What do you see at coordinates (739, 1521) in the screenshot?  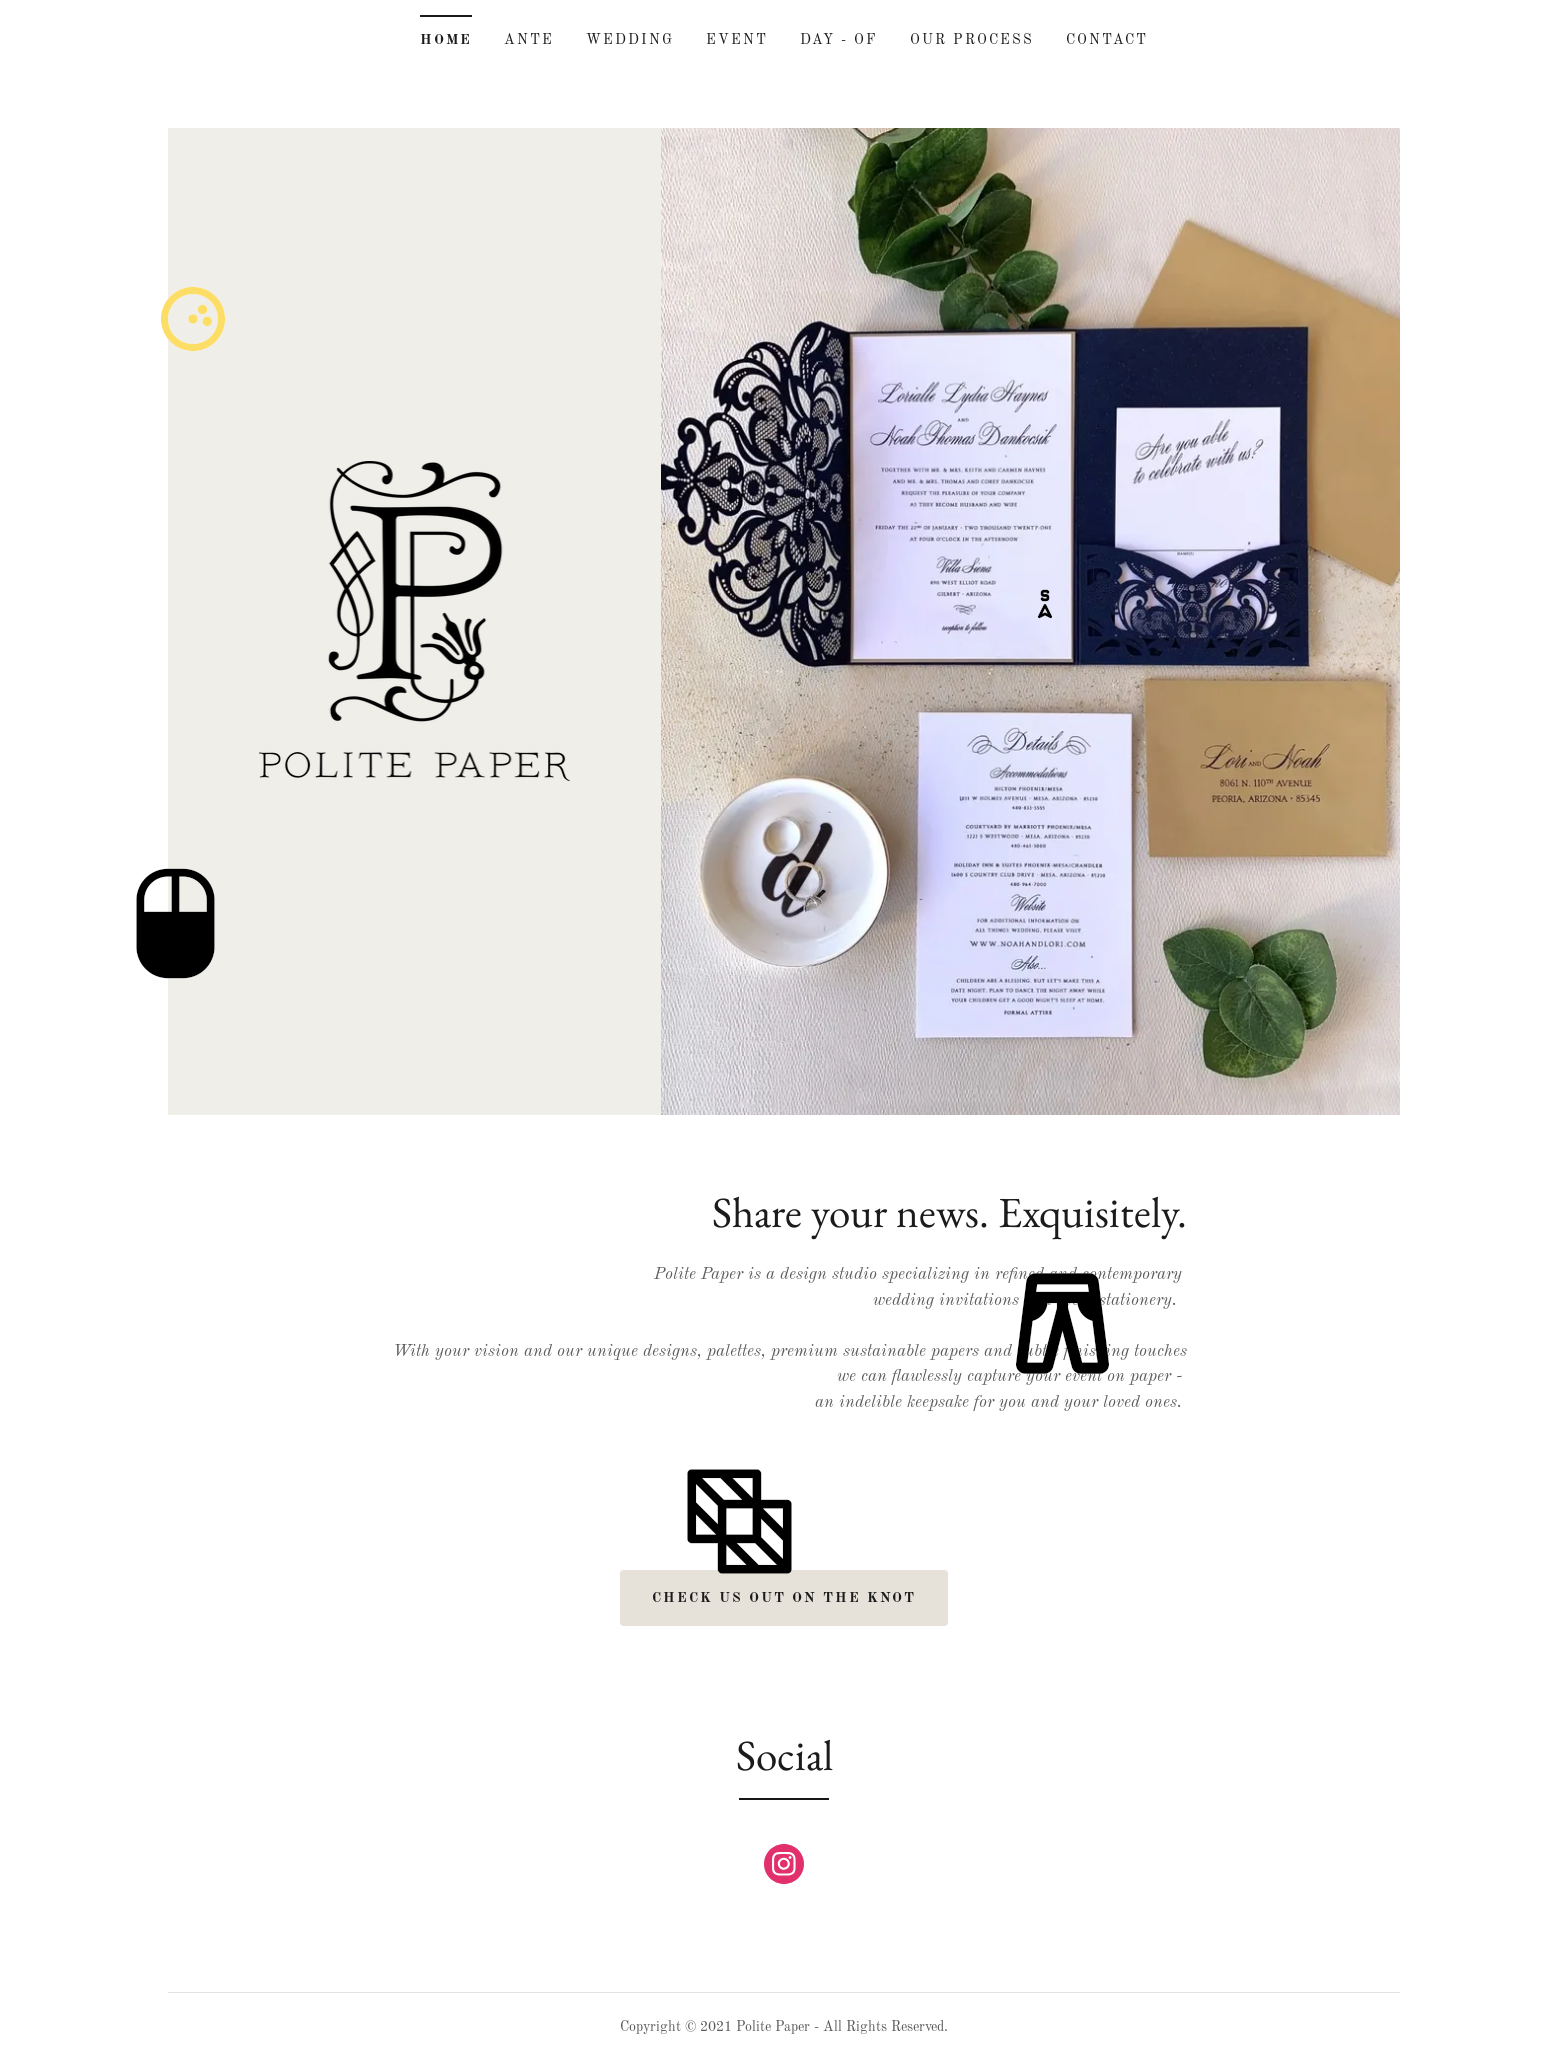 I see `exclude overlapping areas from selection` at bounding box center [739, 1521].